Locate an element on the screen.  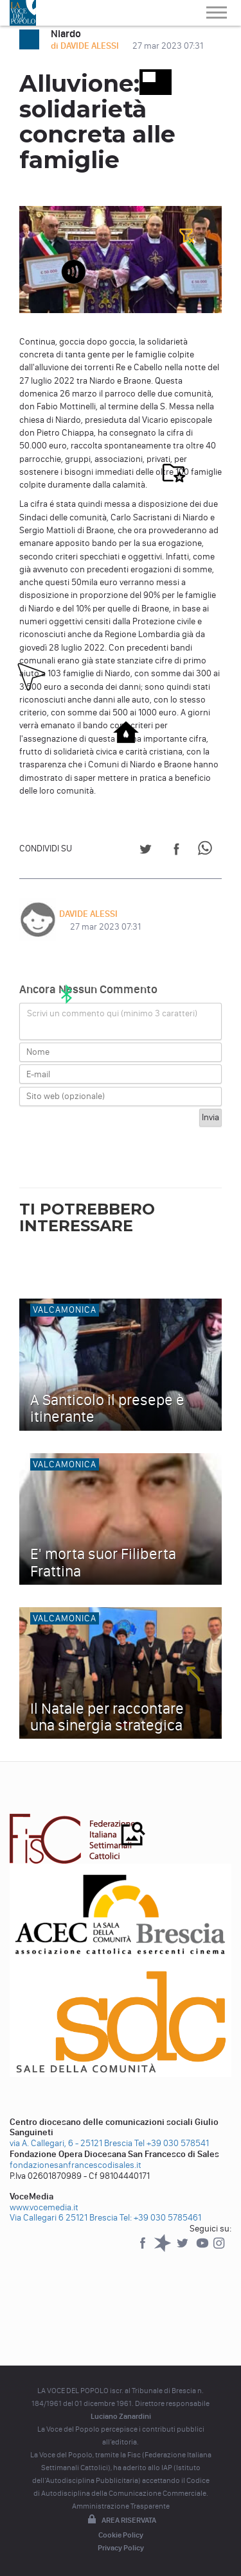
tap to get directions to a destination is located at coordinates (29, 674).